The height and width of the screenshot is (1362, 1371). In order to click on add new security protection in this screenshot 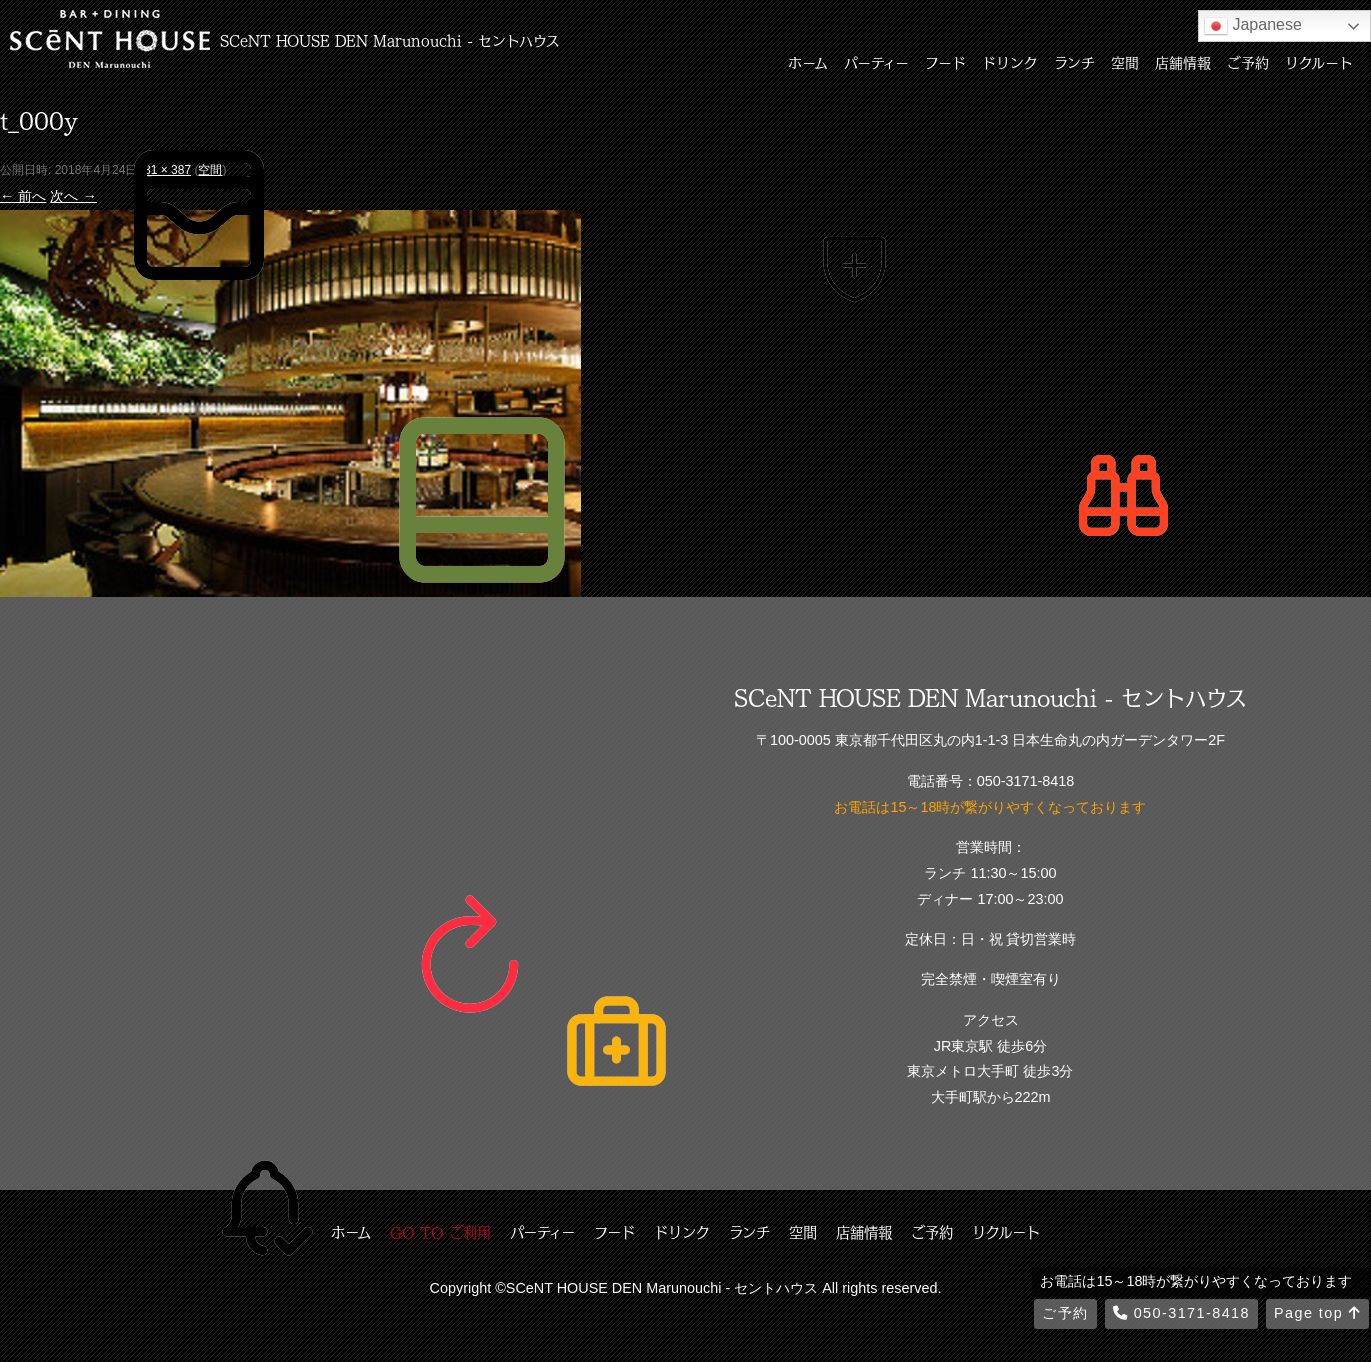, I will do `click(854, 265)`.